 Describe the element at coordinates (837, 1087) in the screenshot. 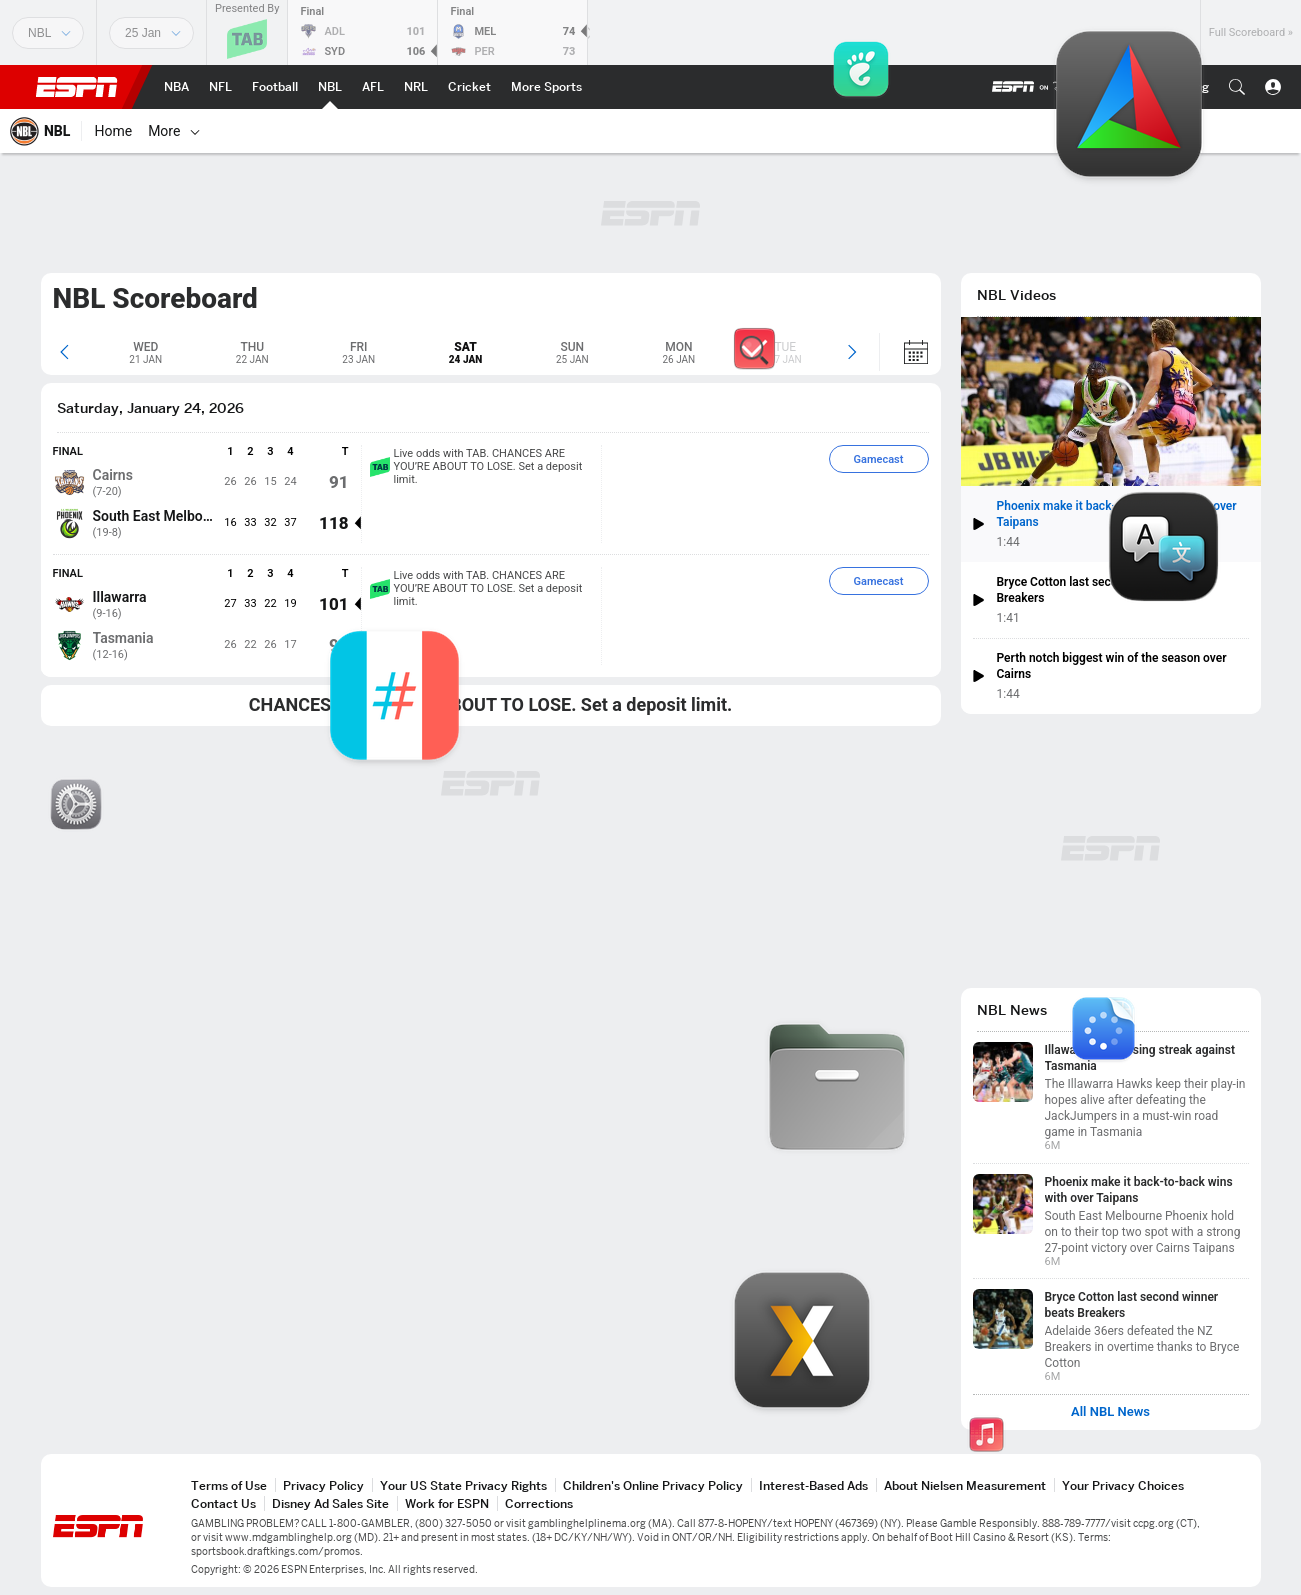

I see `open the file manager application` at that location.